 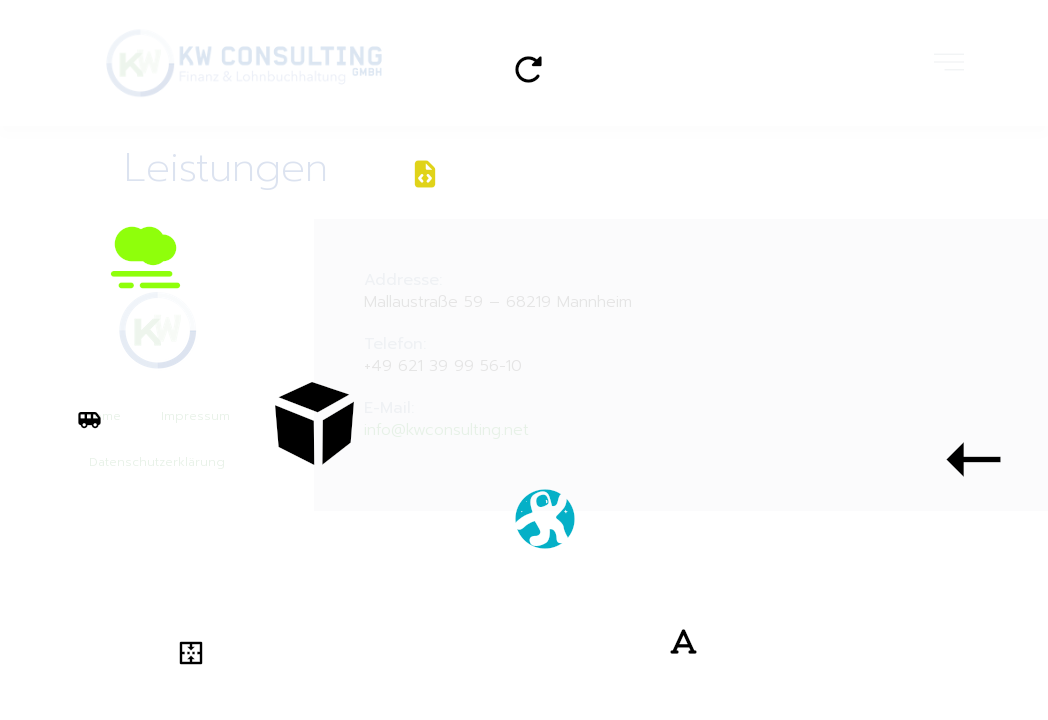 What do you see at coordinates (89, 419) in the screenshot?
I see `access shuttle or transportation services` at bounding box center [89, 419].